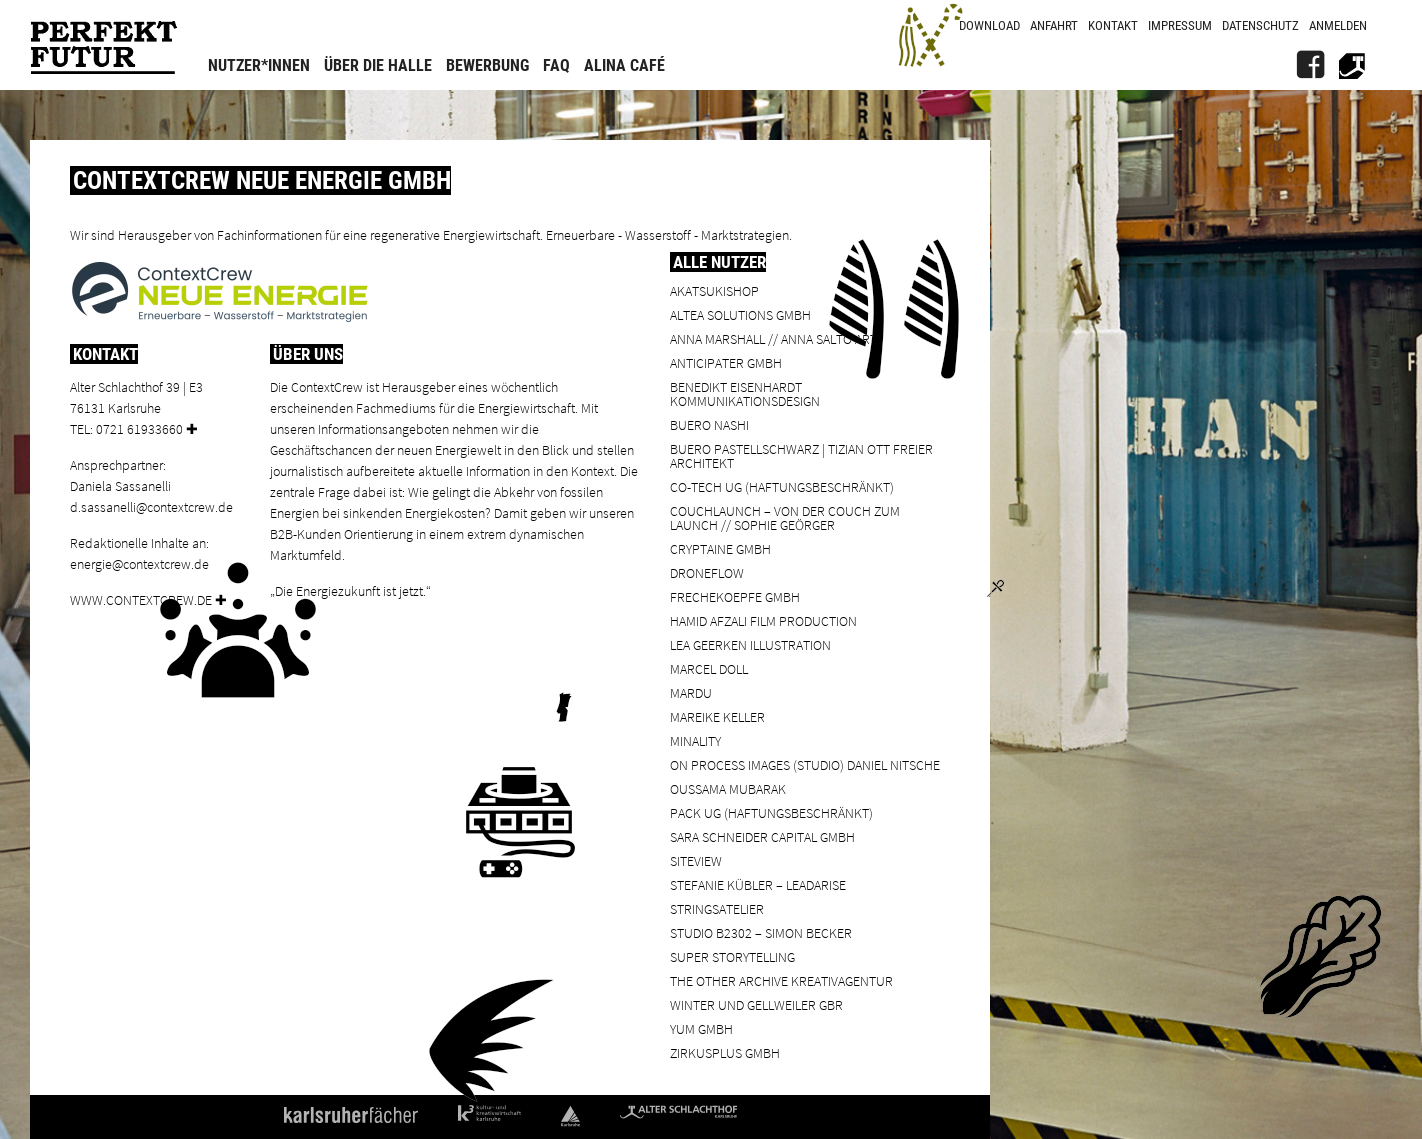  What do you see at coordinates (930, 34) in the screenshot?
I see `ancient Egyptian royalty or pharaoh symbol` at bounding box center [930, 34].